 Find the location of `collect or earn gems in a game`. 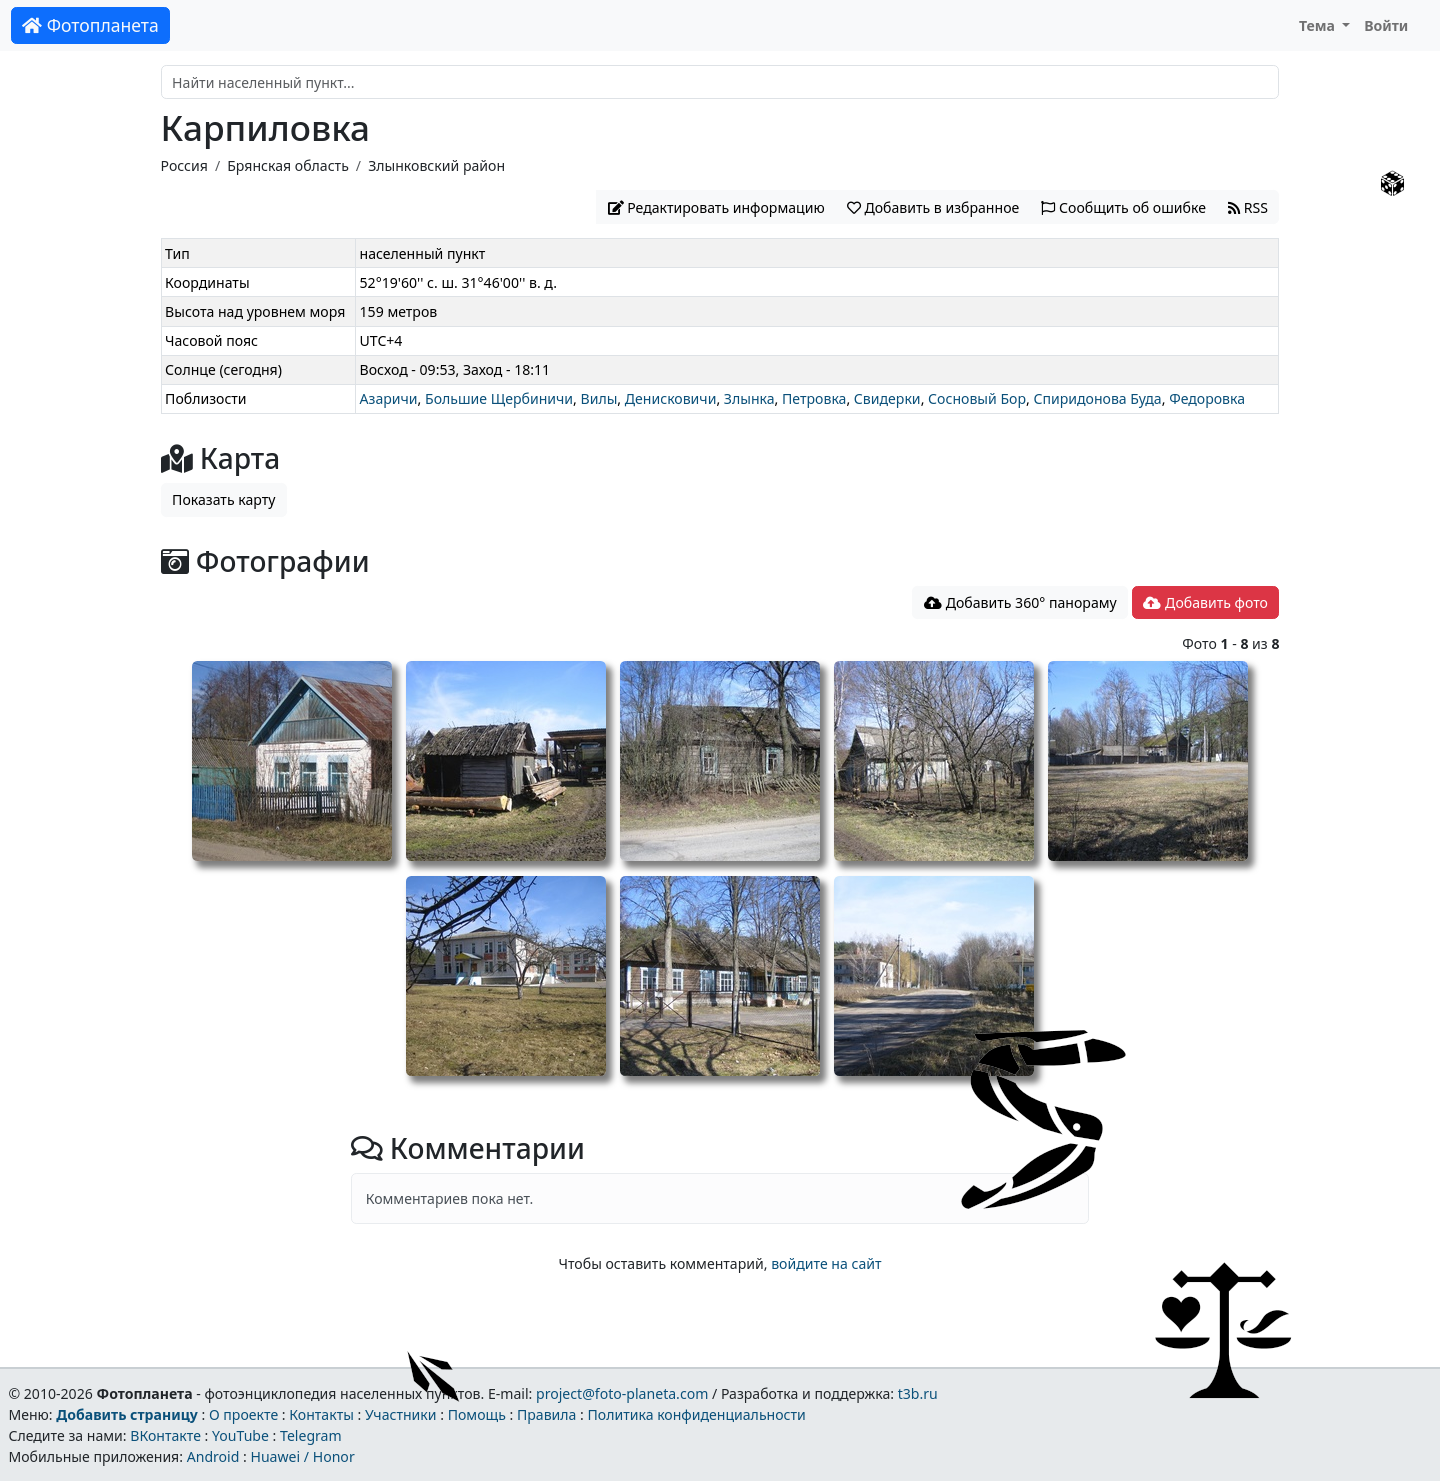

collect or earn gems in a game is located at coordinates (433, 1376).